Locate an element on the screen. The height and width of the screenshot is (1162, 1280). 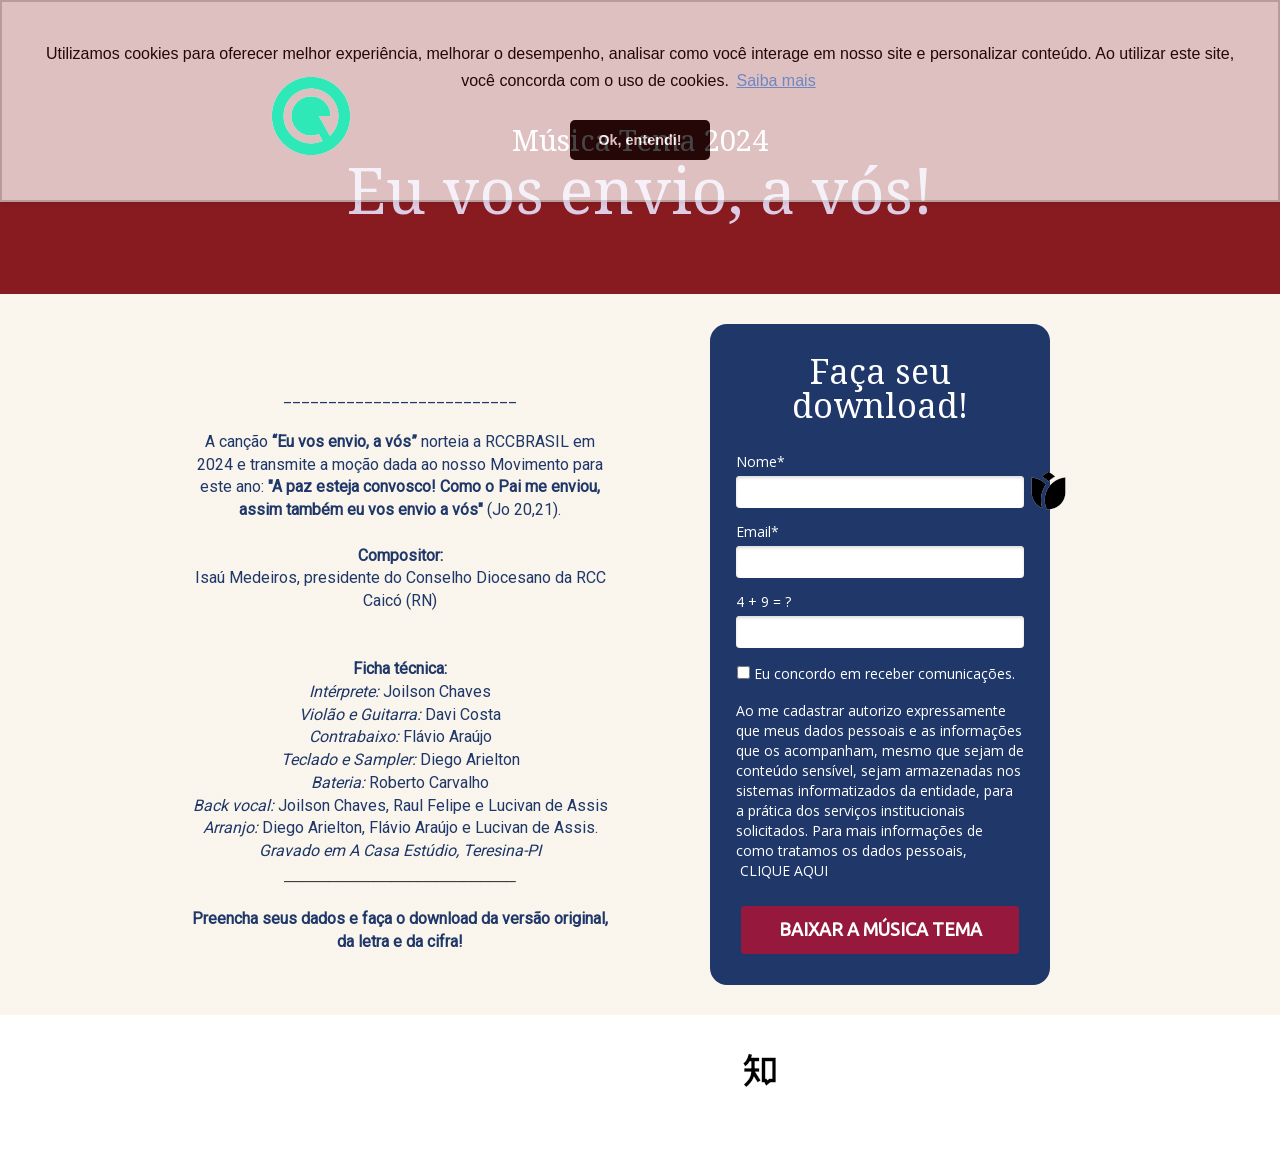
access nature or garden-related features is located at coordinates (1048, 490).